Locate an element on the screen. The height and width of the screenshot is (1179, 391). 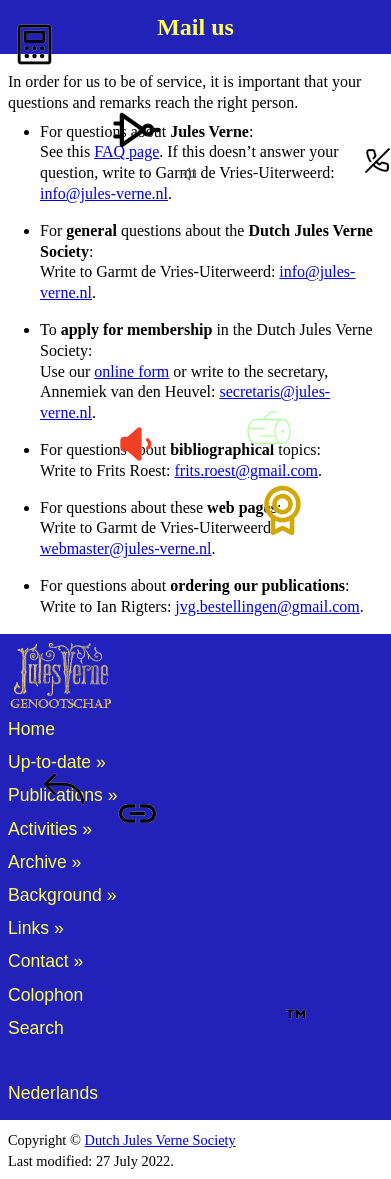
go back to the previous screen is located at coordinates (190, 174).